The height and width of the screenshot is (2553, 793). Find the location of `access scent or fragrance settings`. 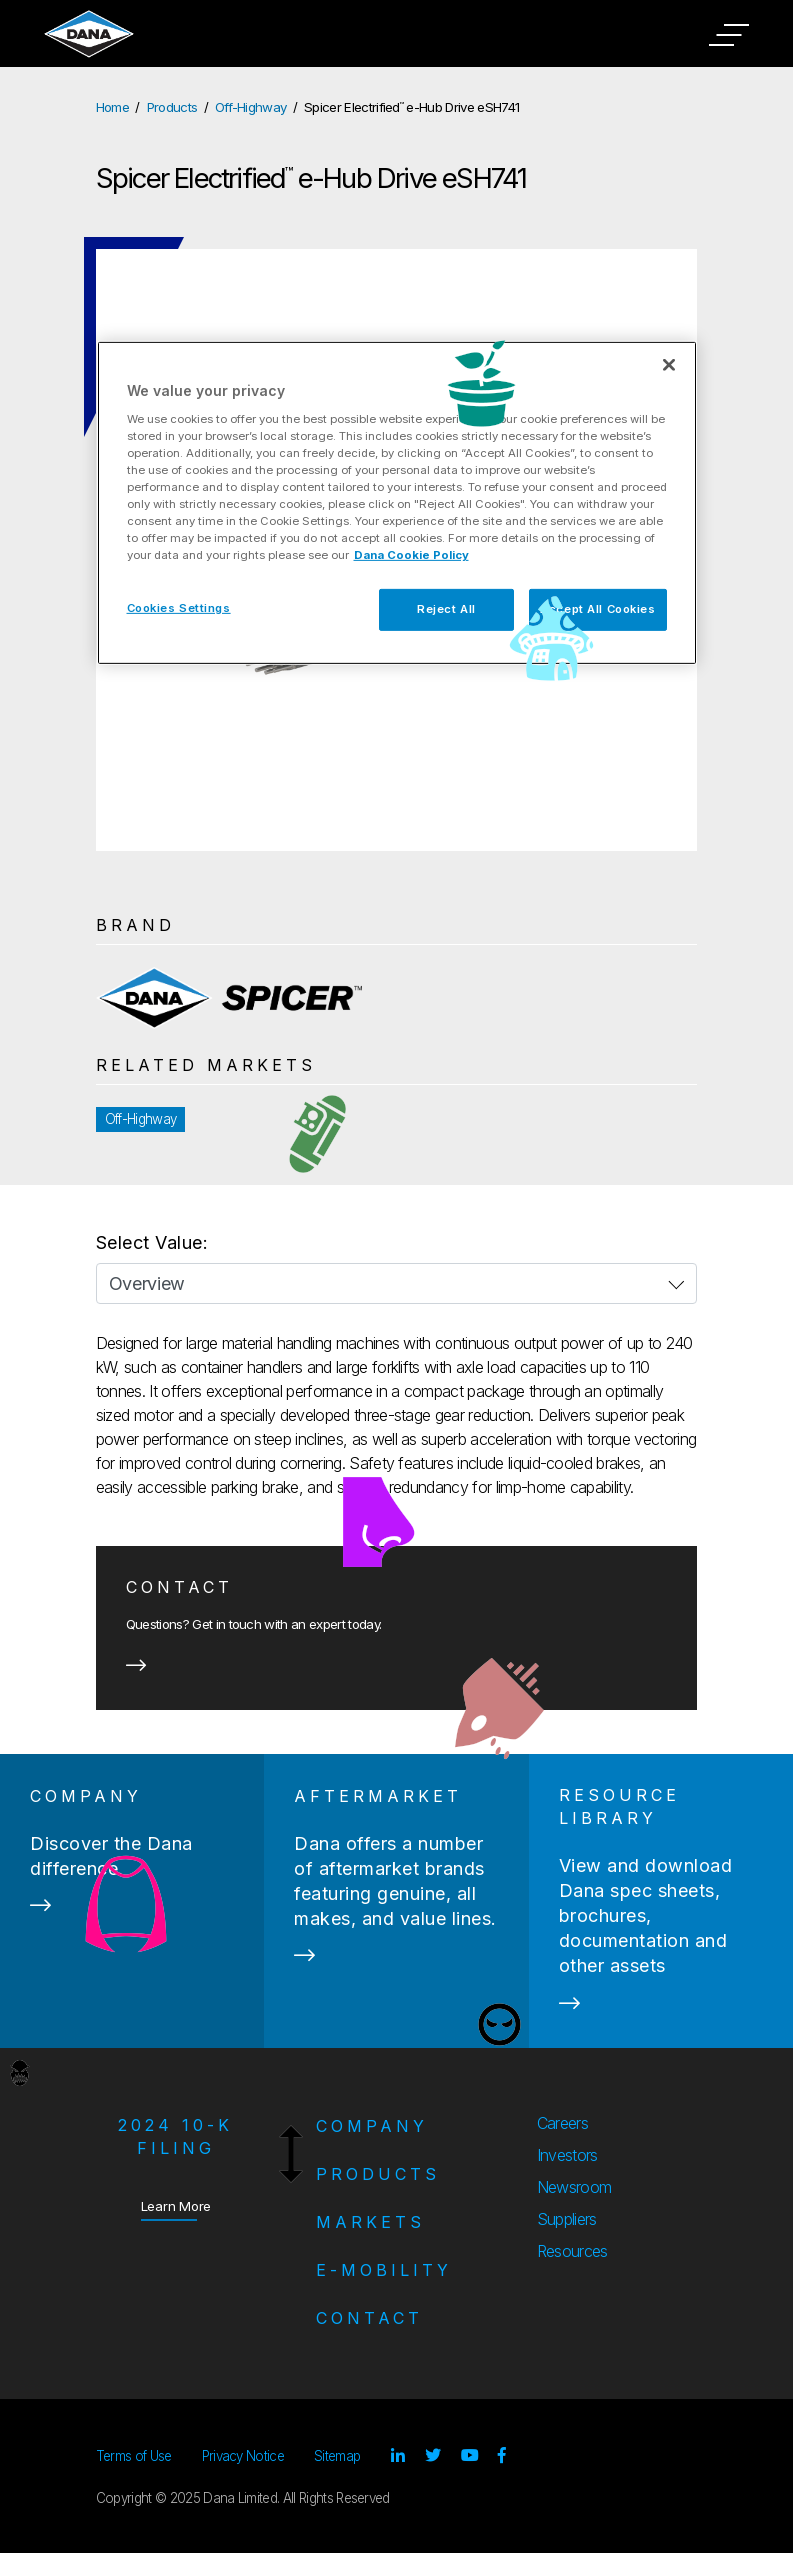

access scent or fragrance settings is located at coordinates (388, 1522).